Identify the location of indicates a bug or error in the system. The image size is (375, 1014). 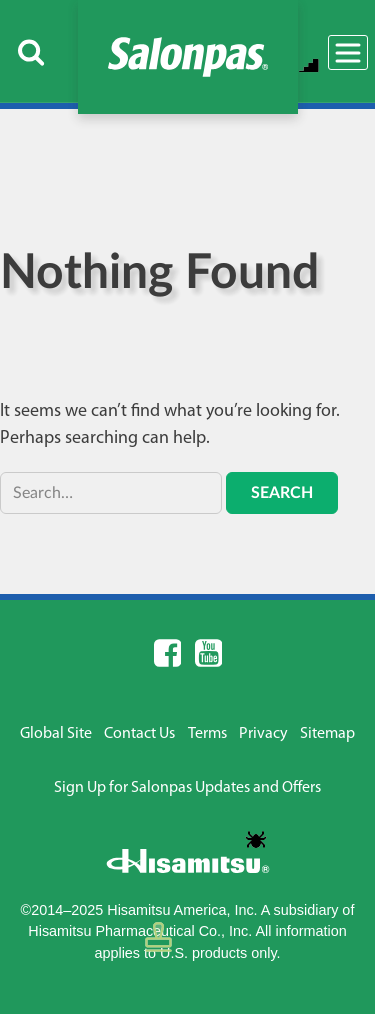
(256, 840).